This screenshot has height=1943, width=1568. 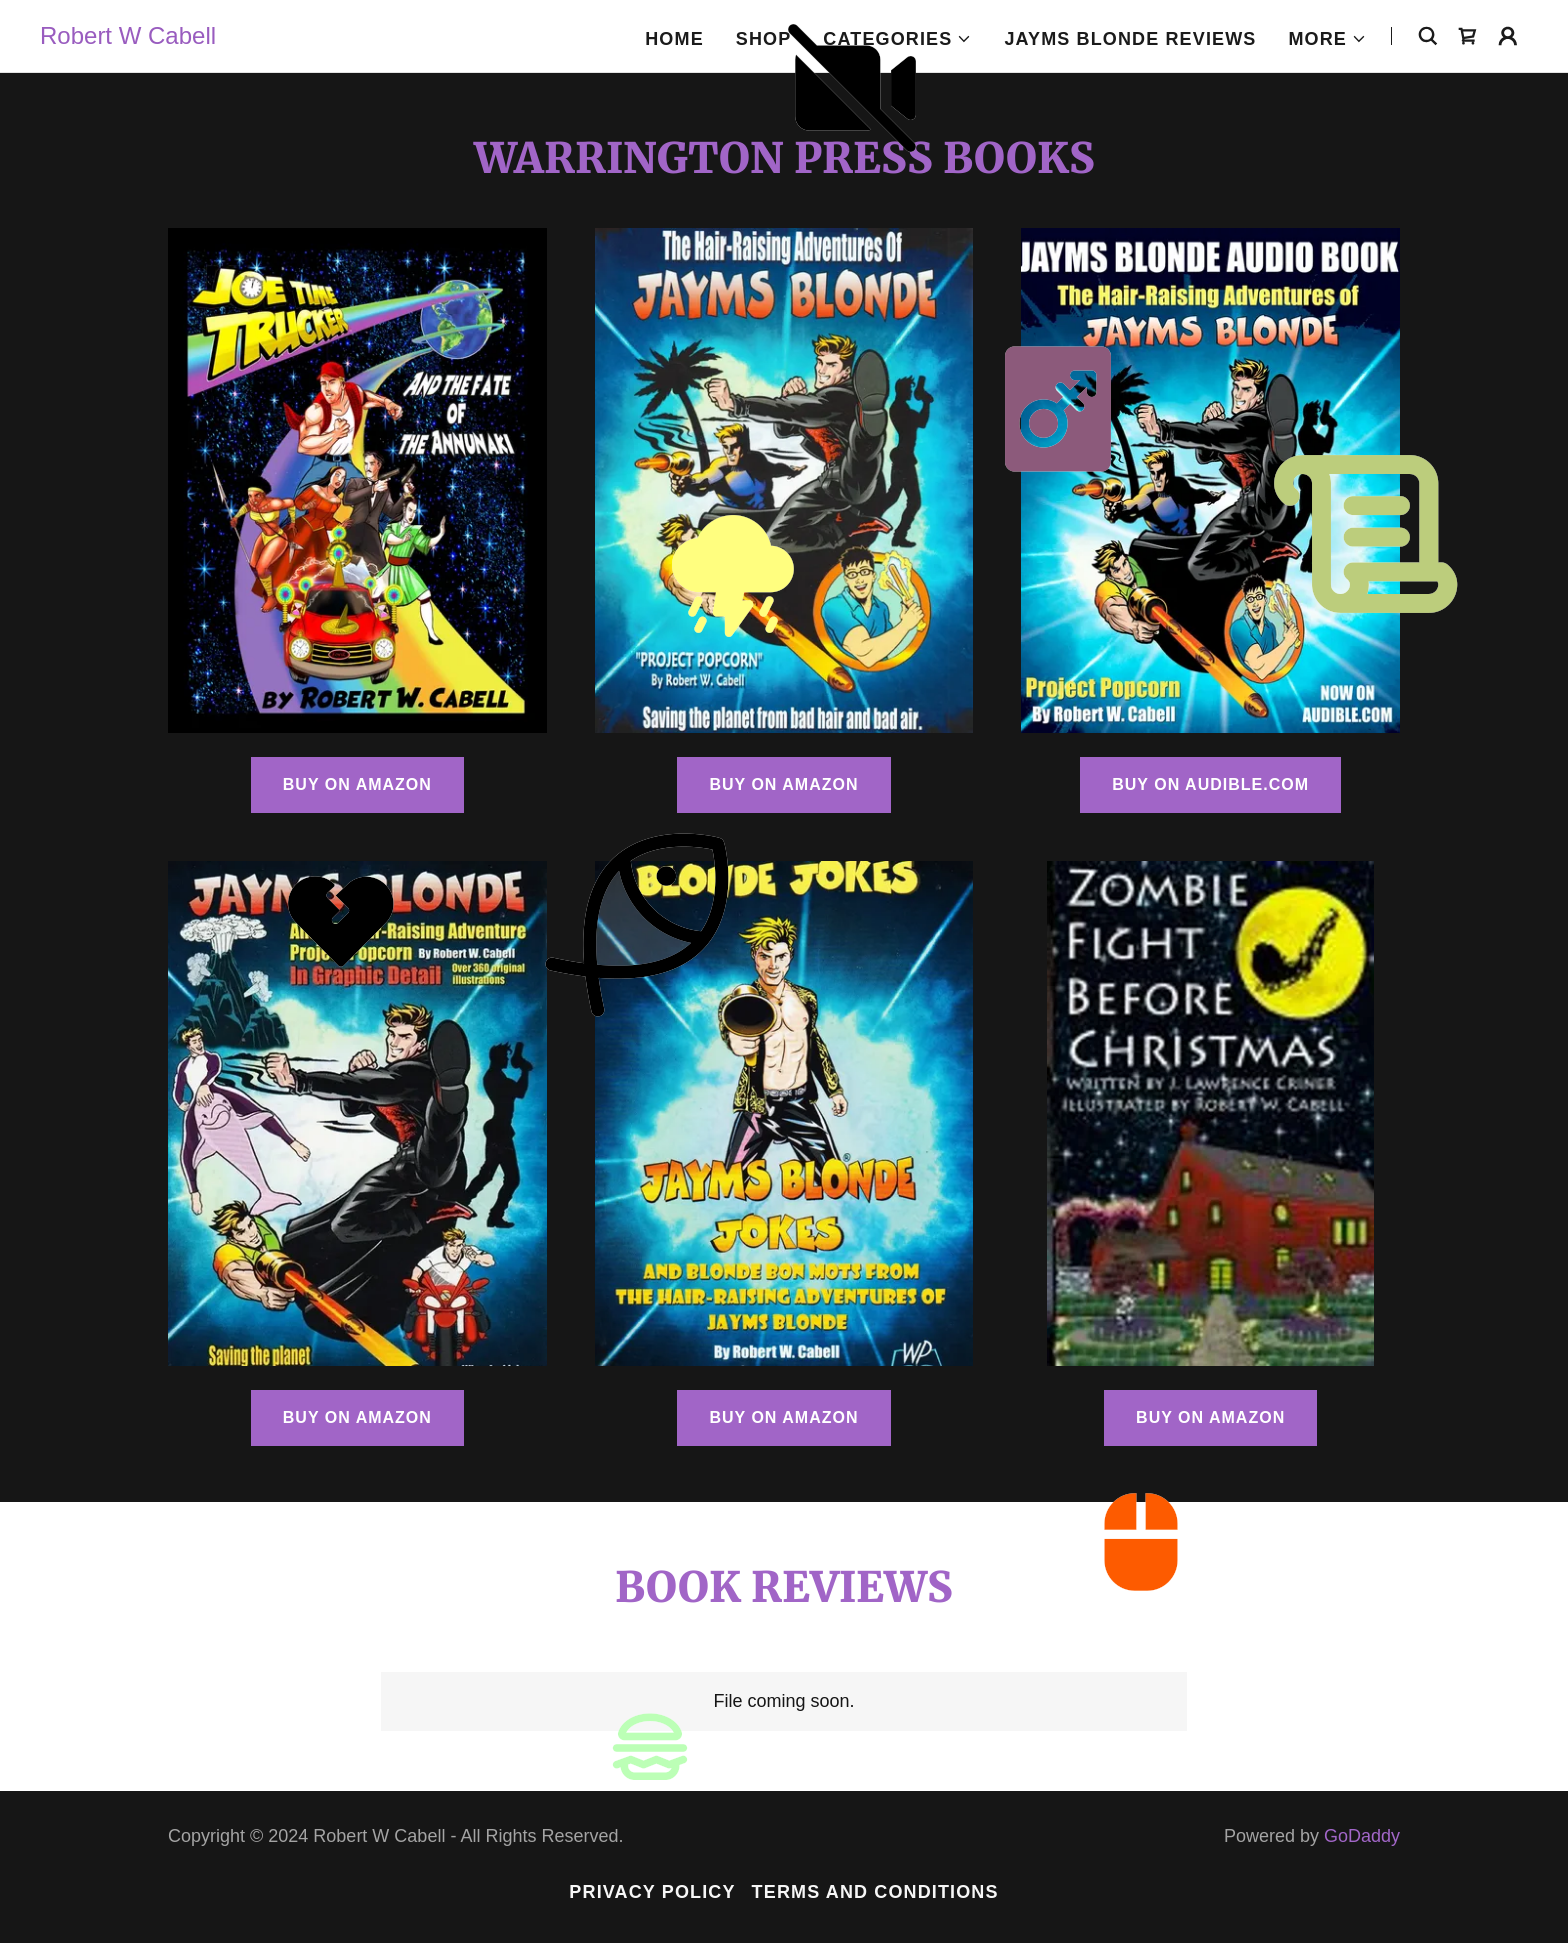 What do you see at coordinates (1058, 409) in the screenshot?
I see `indicates transgender or gender-diverse identity option` at bounding box center [1058, 409].